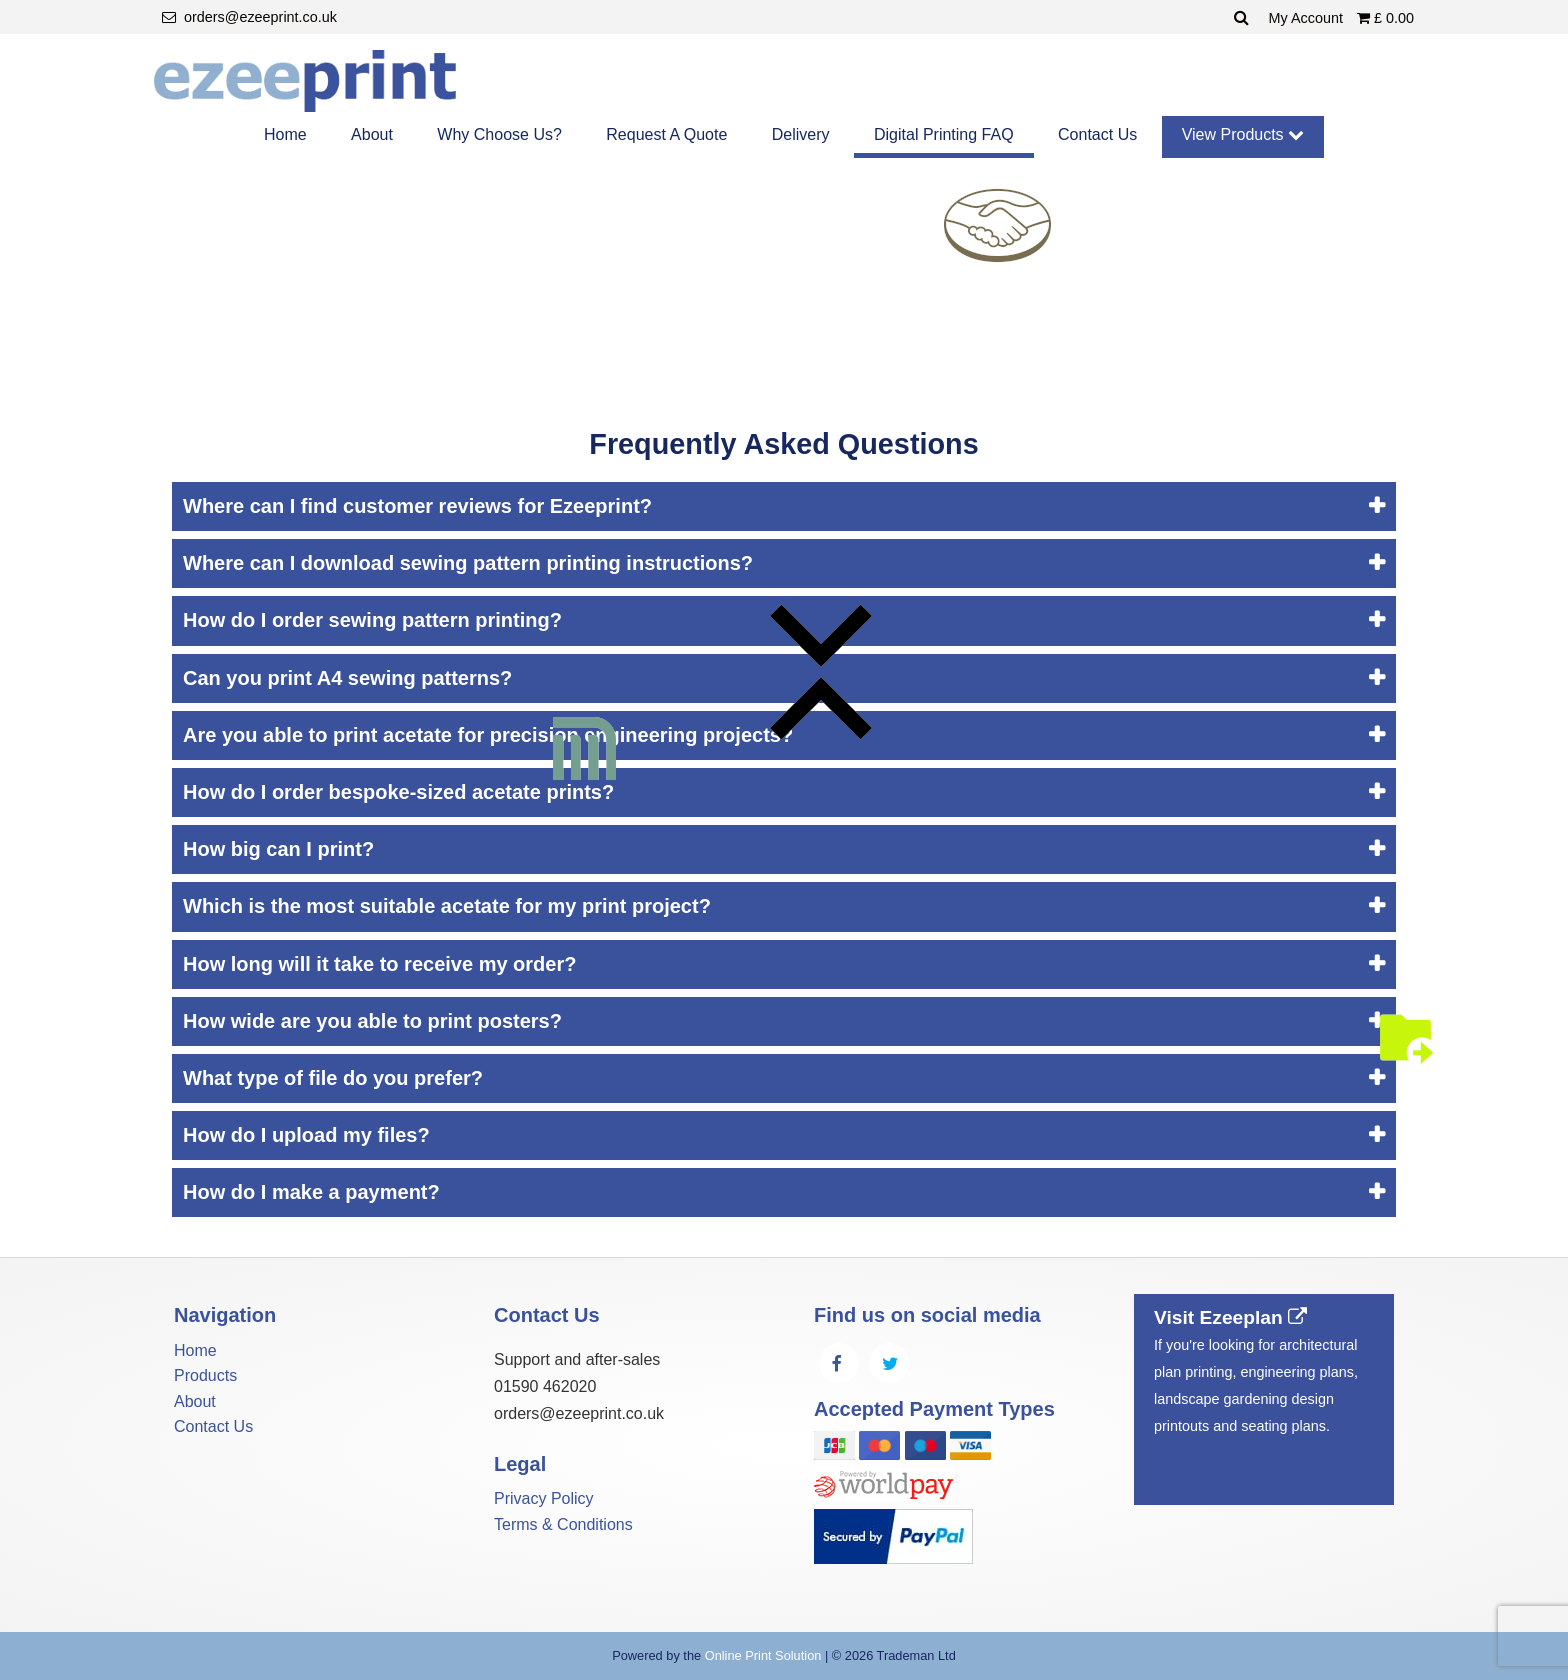 This screenshot has height=1680, width=1568. I want to click on access shared folder, so click(1405, 1037).